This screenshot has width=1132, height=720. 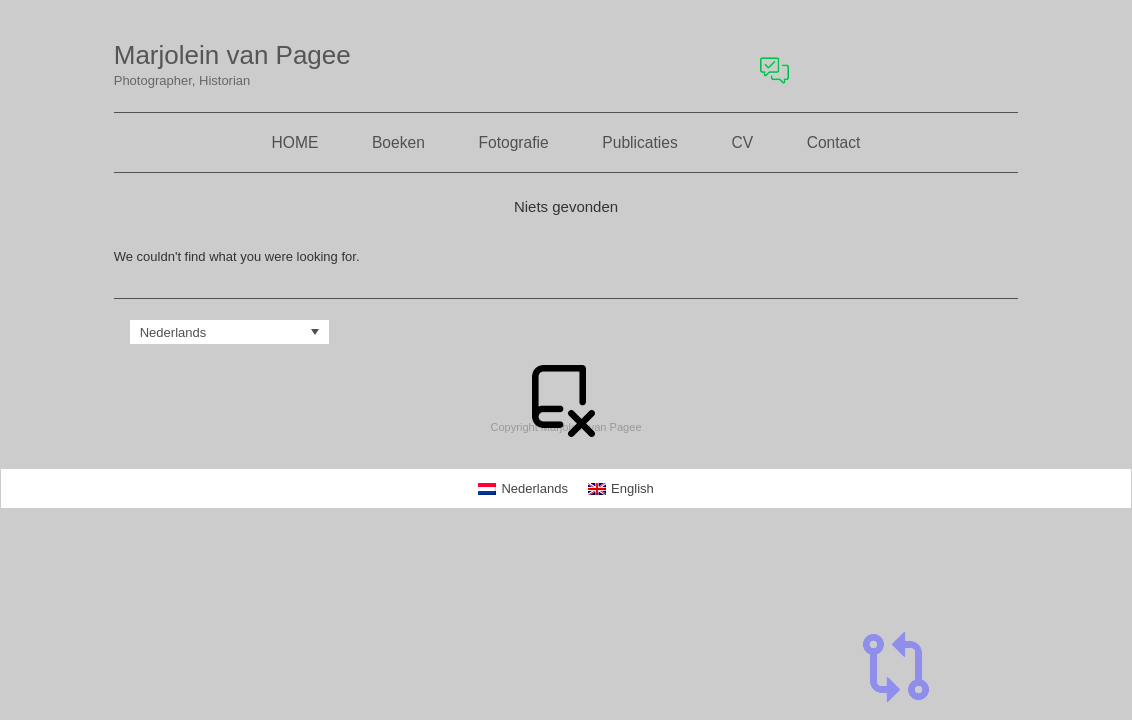 What do you see at coordinates (774, 70) in the screenshot?
I see `indicates a discussion has been closed or resolved` at bounding box center [774, 70].